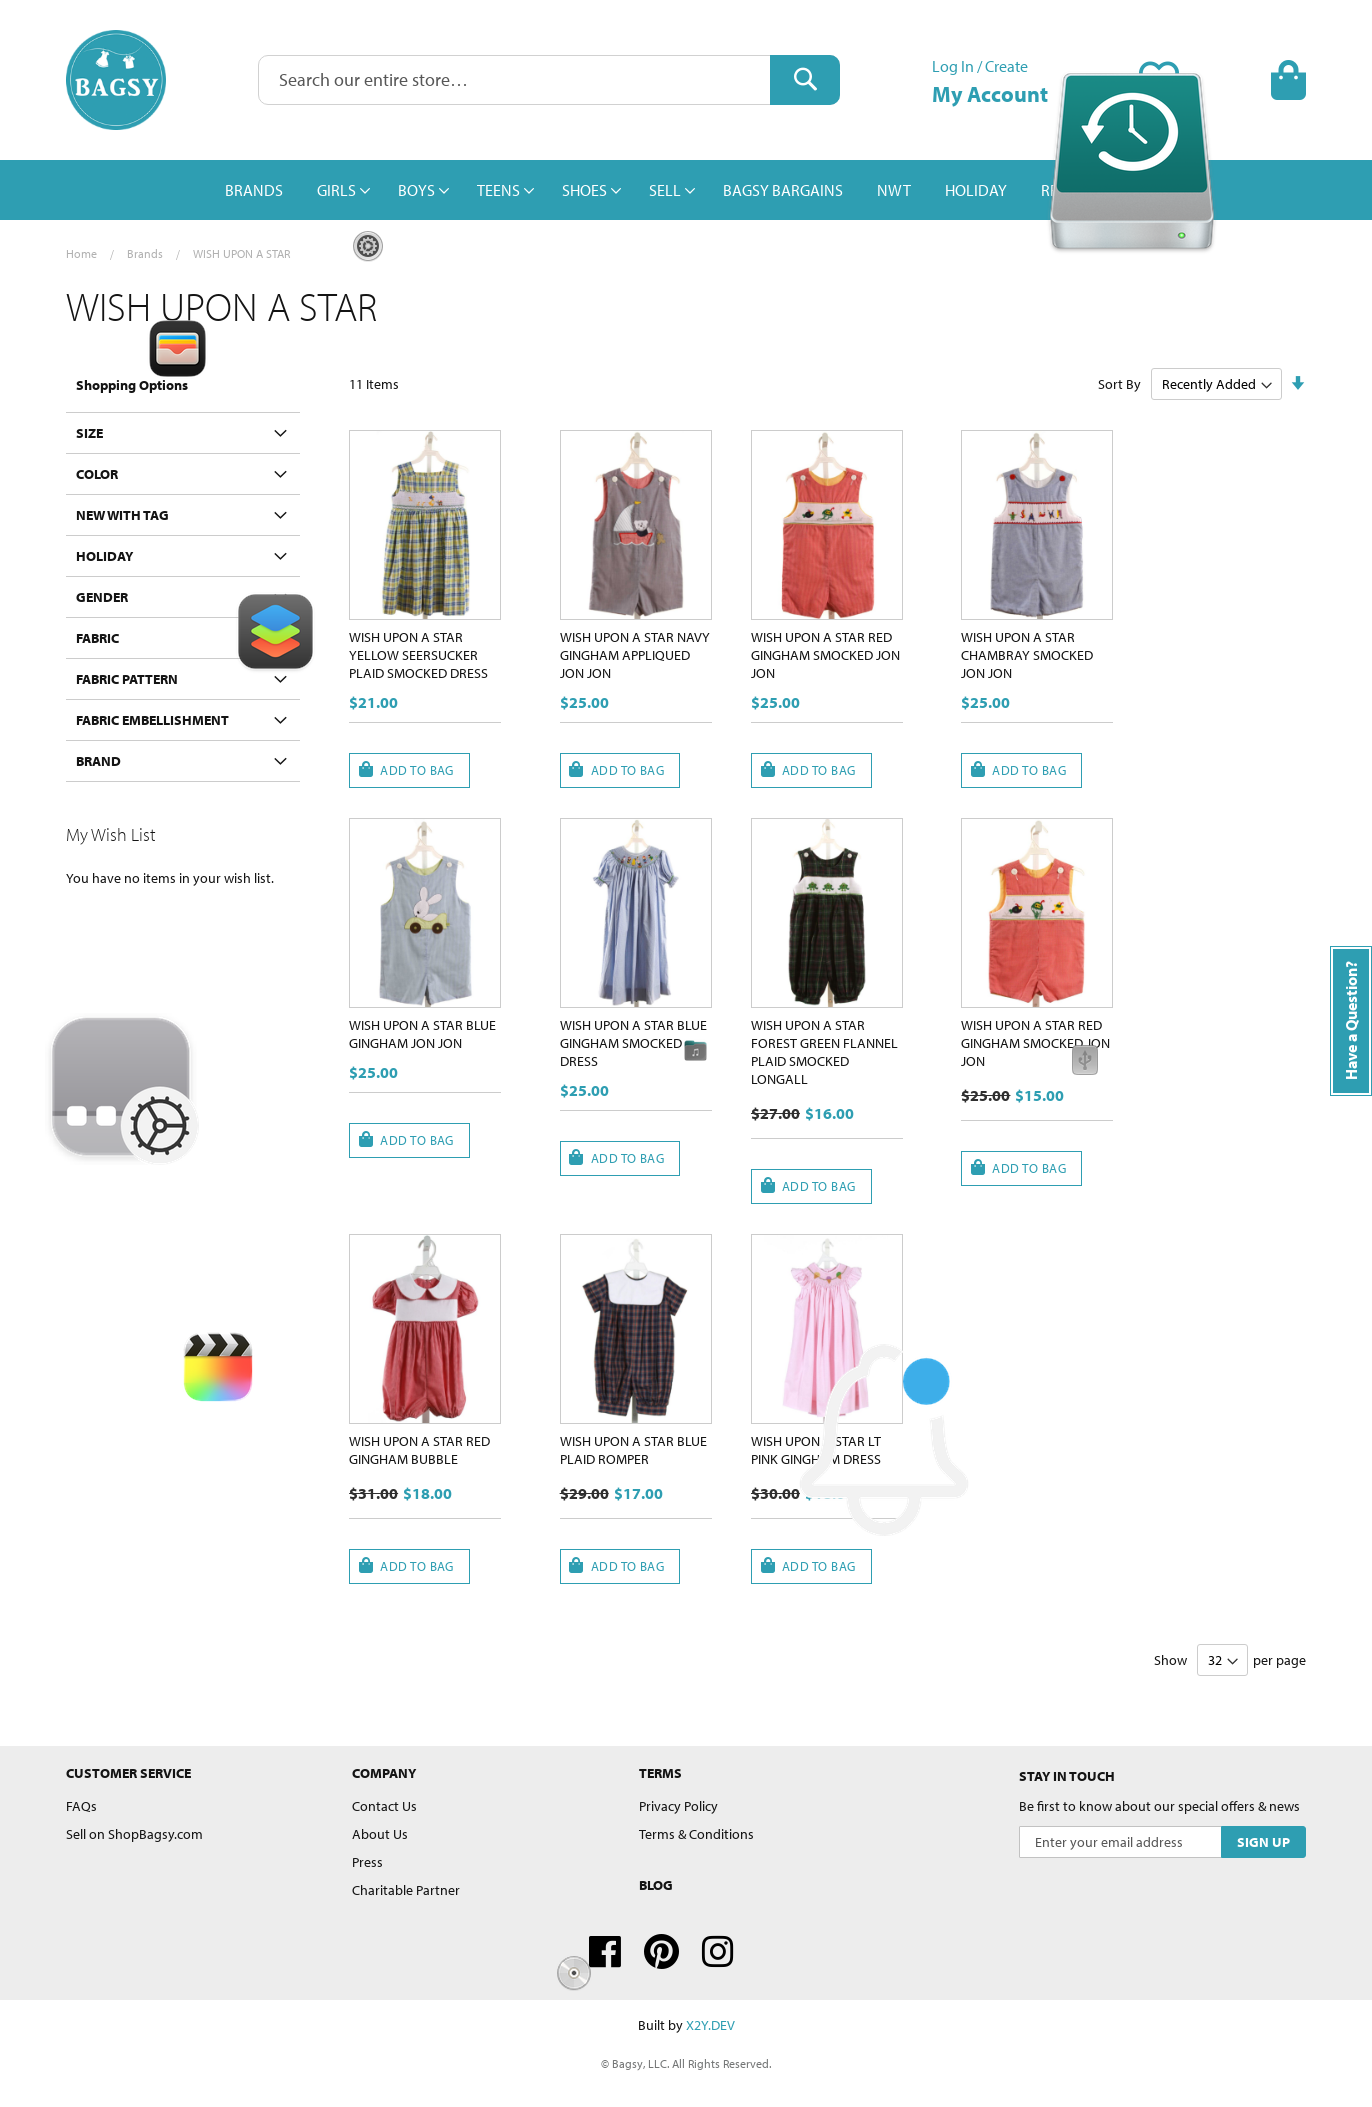 The height and width of the screenshot is (2107, 1372). What do you see at coordinates (177, 348) in the screenshot?
I see `open apple wallet app` at bounding box center [177, 348].